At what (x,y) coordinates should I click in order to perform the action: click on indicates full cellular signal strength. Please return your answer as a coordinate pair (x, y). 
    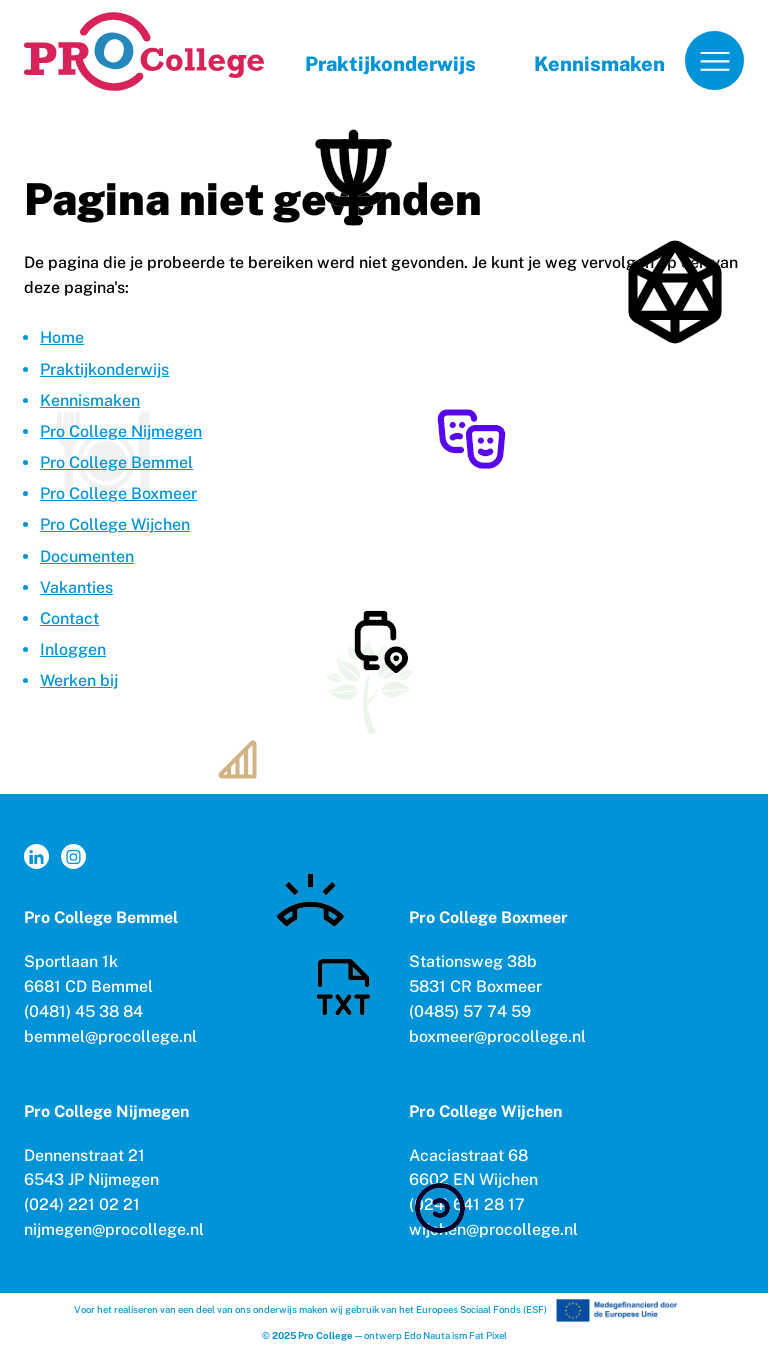
    Looking at the image, I should click on (237, 759).